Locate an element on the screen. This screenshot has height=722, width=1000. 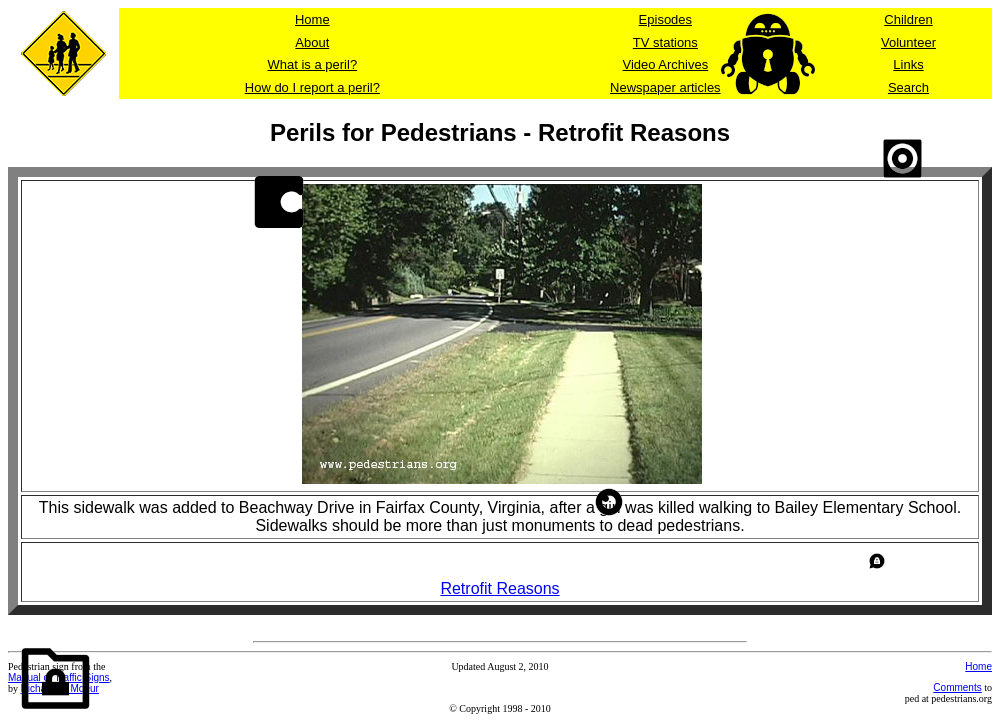
adjust speaker or audio output settings is located at coordinates (902, 158).